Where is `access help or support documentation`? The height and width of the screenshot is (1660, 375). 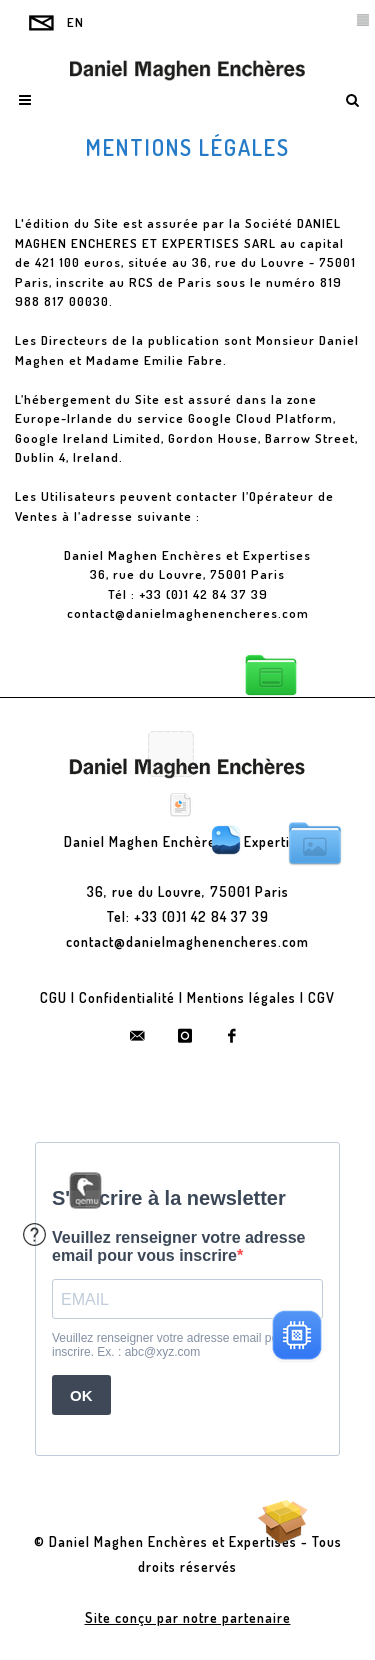
access help or support documentation is located at coordinates (34, 1234).